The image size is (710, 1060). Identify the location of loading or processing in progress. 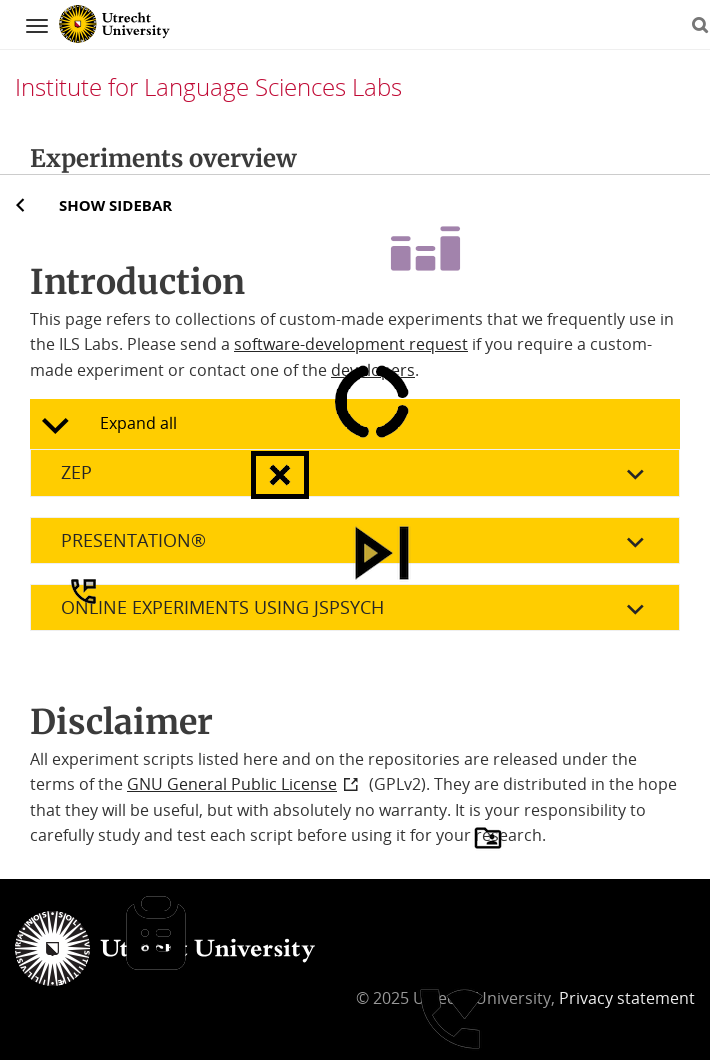
(372, 401).